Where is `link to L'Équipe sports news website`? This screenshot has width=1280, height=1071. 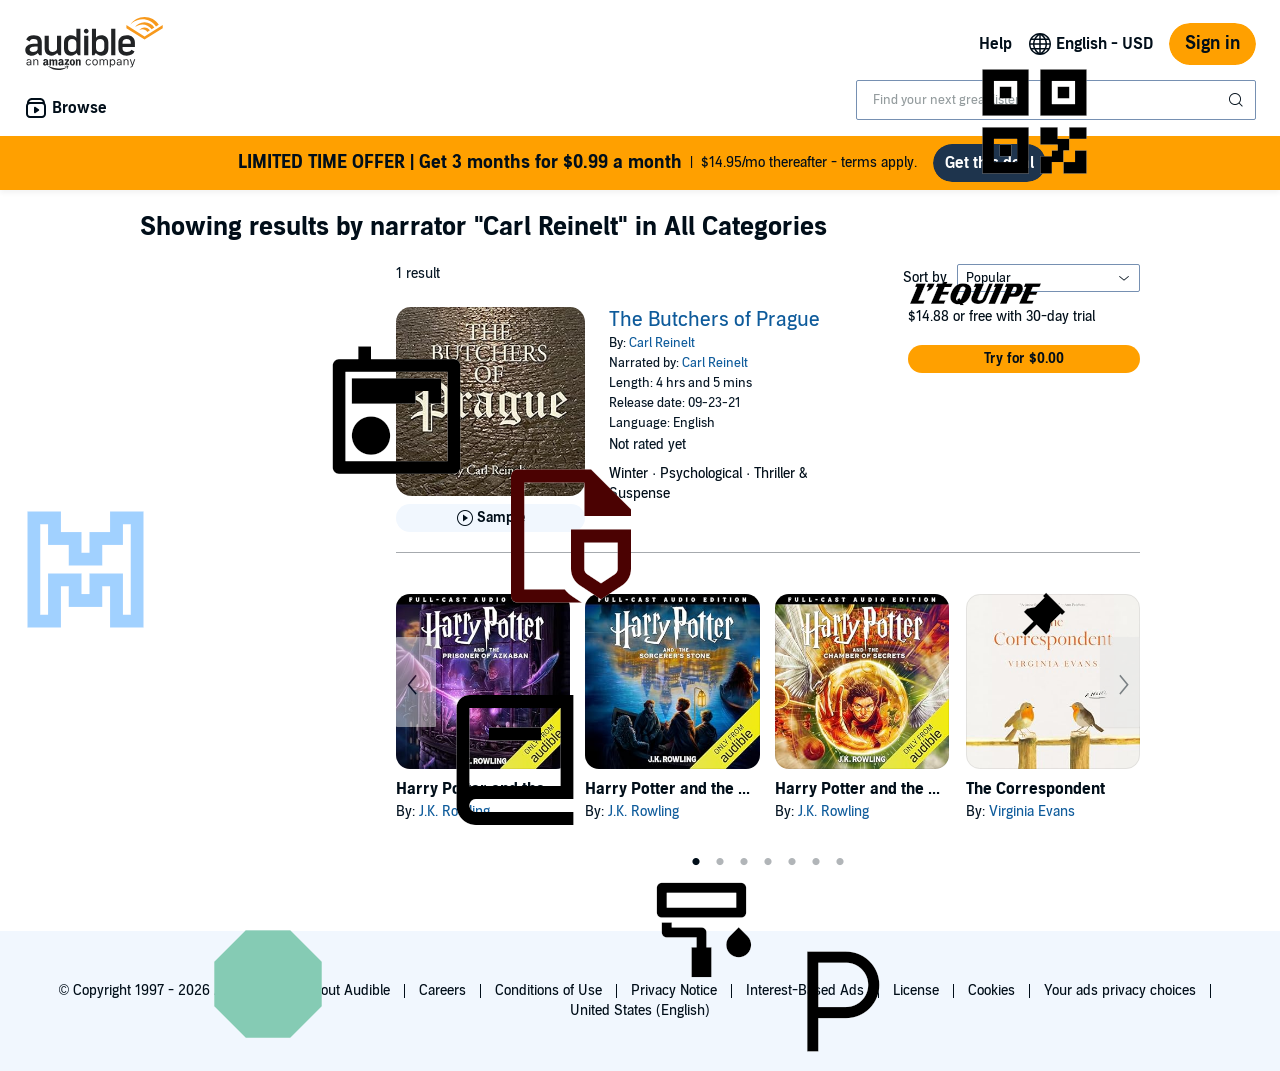 link to L'Équipe sports news website is located at coordinates (975, 293).